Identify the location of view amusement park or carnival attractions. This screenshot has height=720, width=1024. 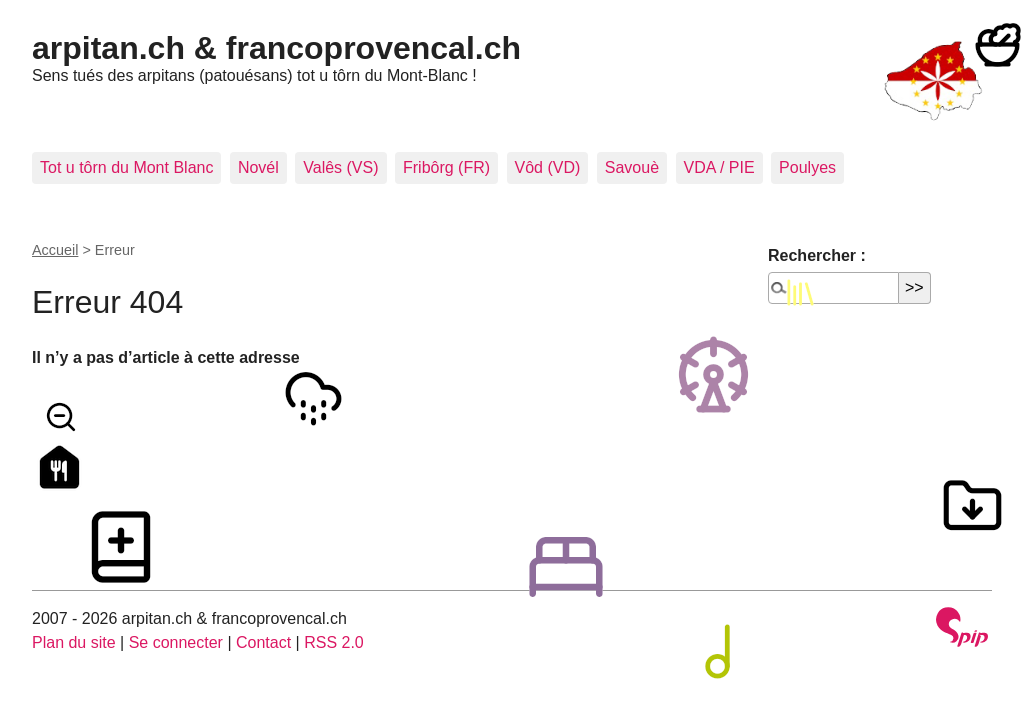
(713, 374).